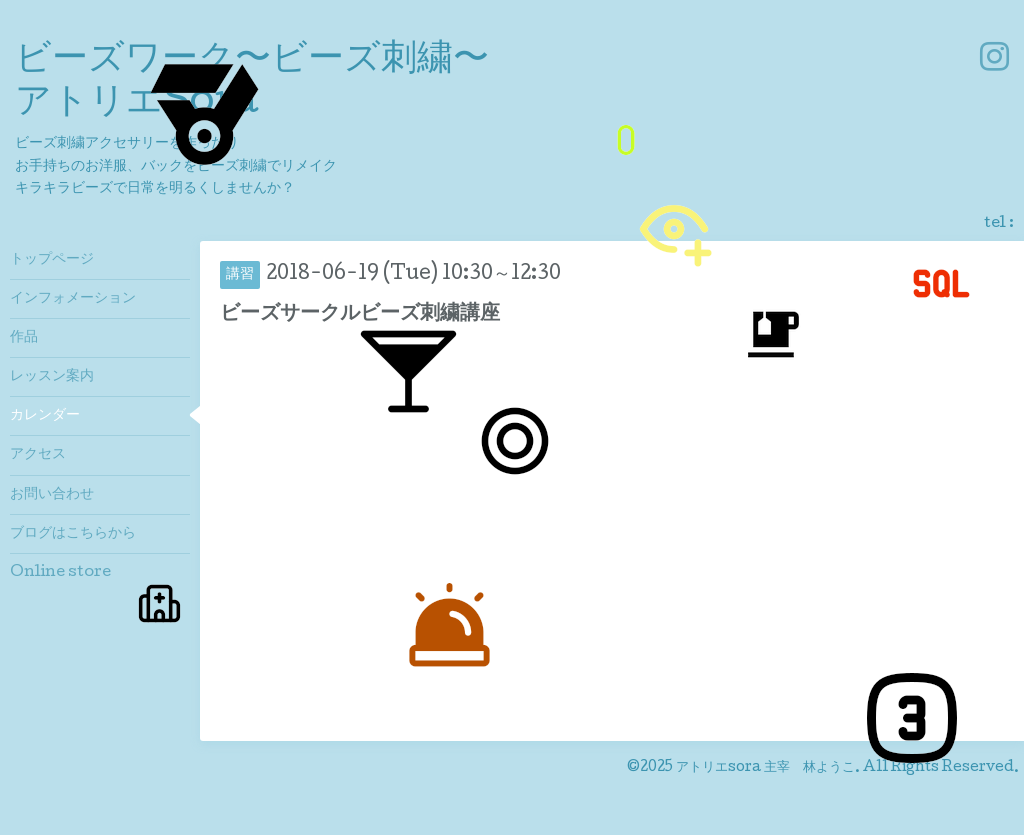 The width and height of the screenshot is (1024, 835). Describe the element at coordinates (626, 140) in the screenshot. I see `indicates zero items or empty count` at that location.